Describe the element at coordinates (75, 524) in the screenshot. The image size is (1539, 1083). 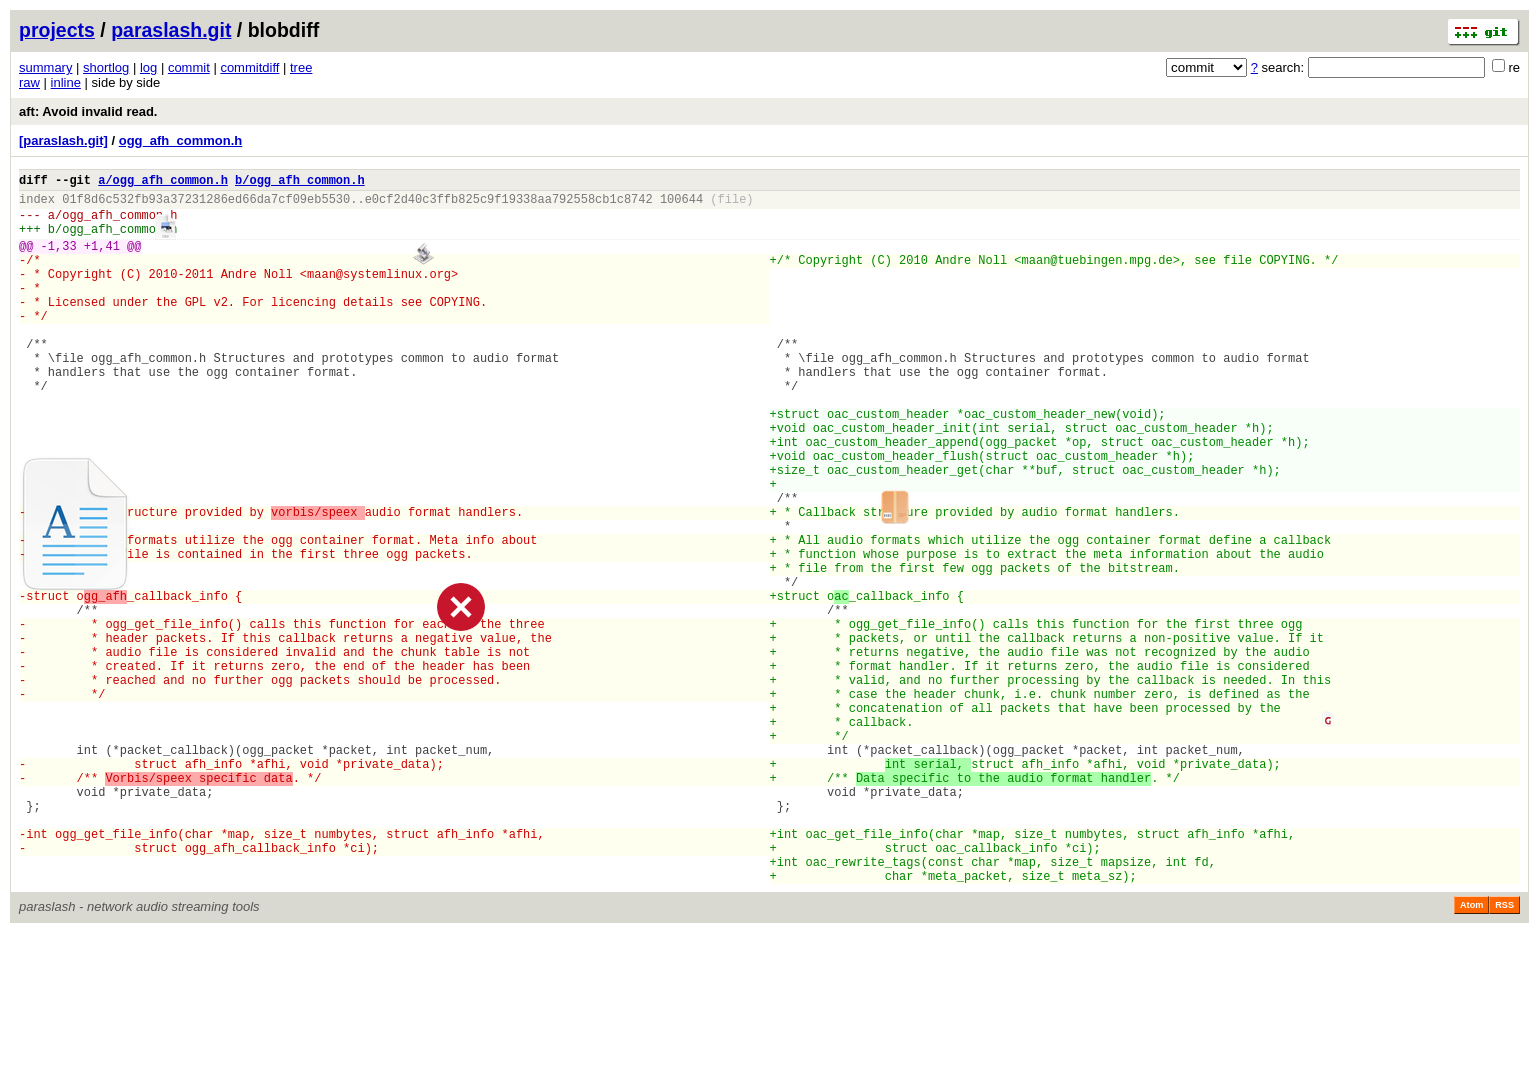
I see `open a text document file` at that location.